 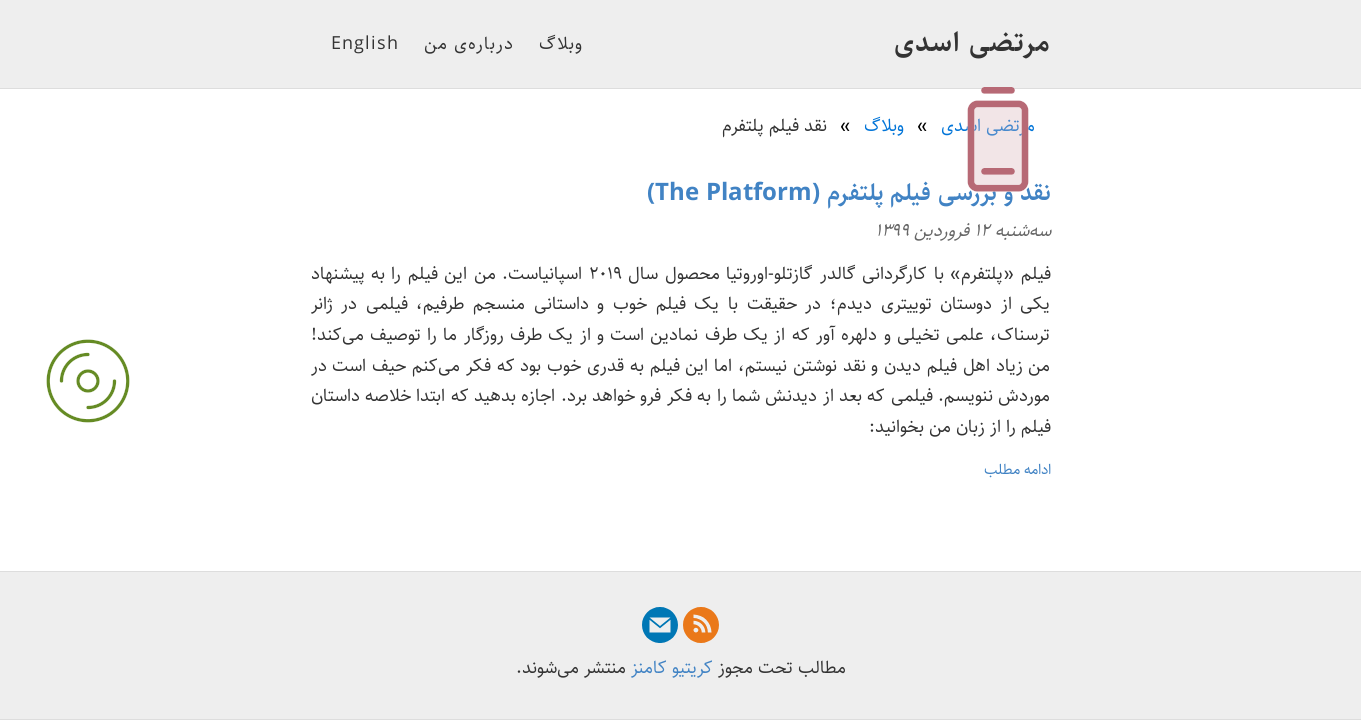 I want to click on access music or audio library, so click(x=88, y=381).